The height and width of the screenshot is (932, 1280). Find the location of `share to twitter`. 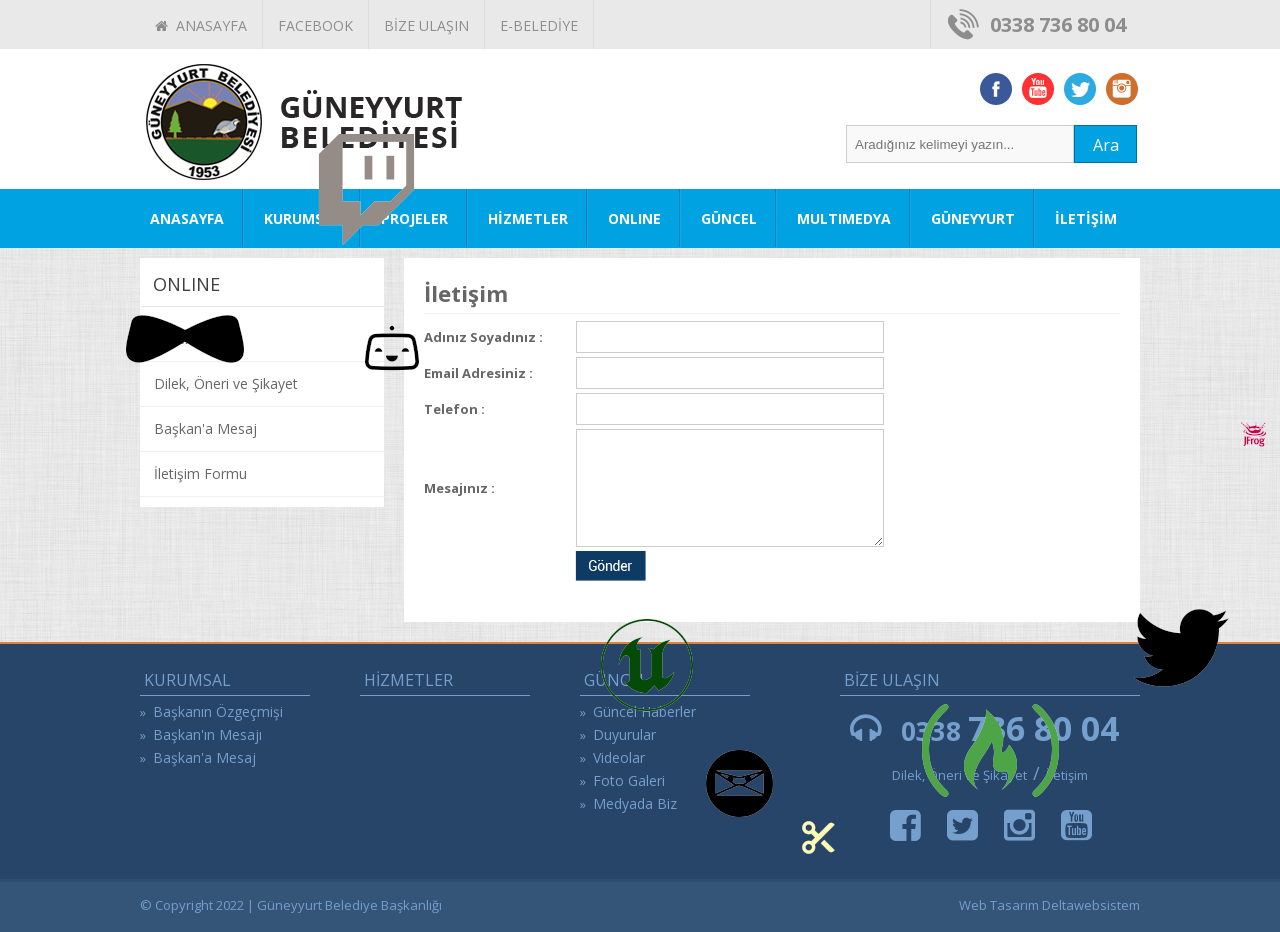

share to twitter is located at coordinates (1181, 648).